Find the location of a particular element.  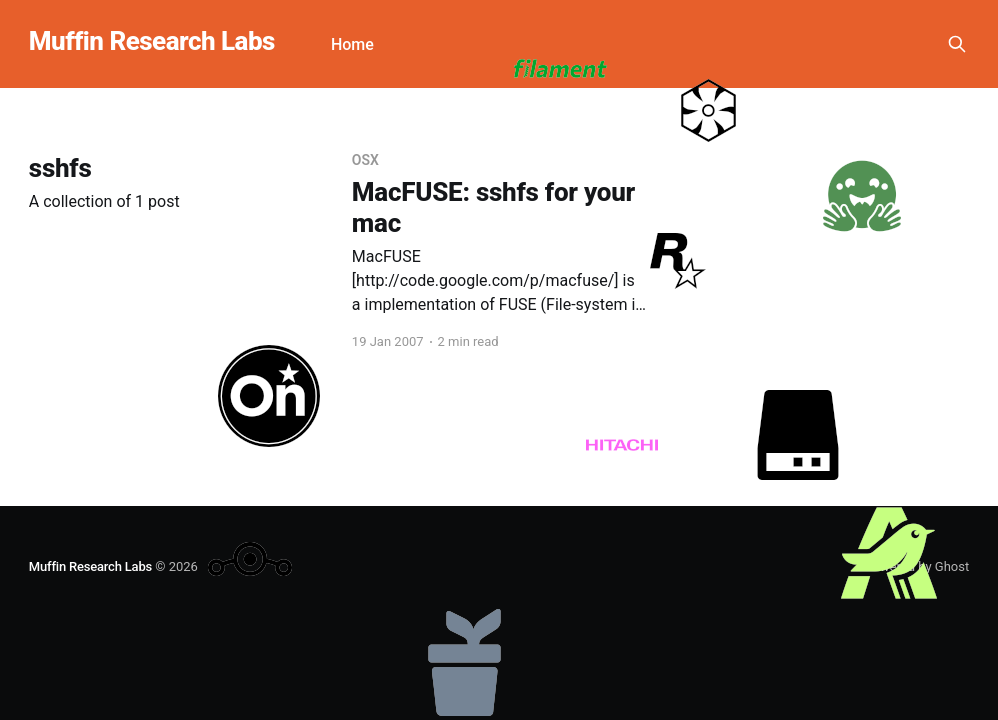

Auchan retail store app or website is located at coordinates (889, 553).